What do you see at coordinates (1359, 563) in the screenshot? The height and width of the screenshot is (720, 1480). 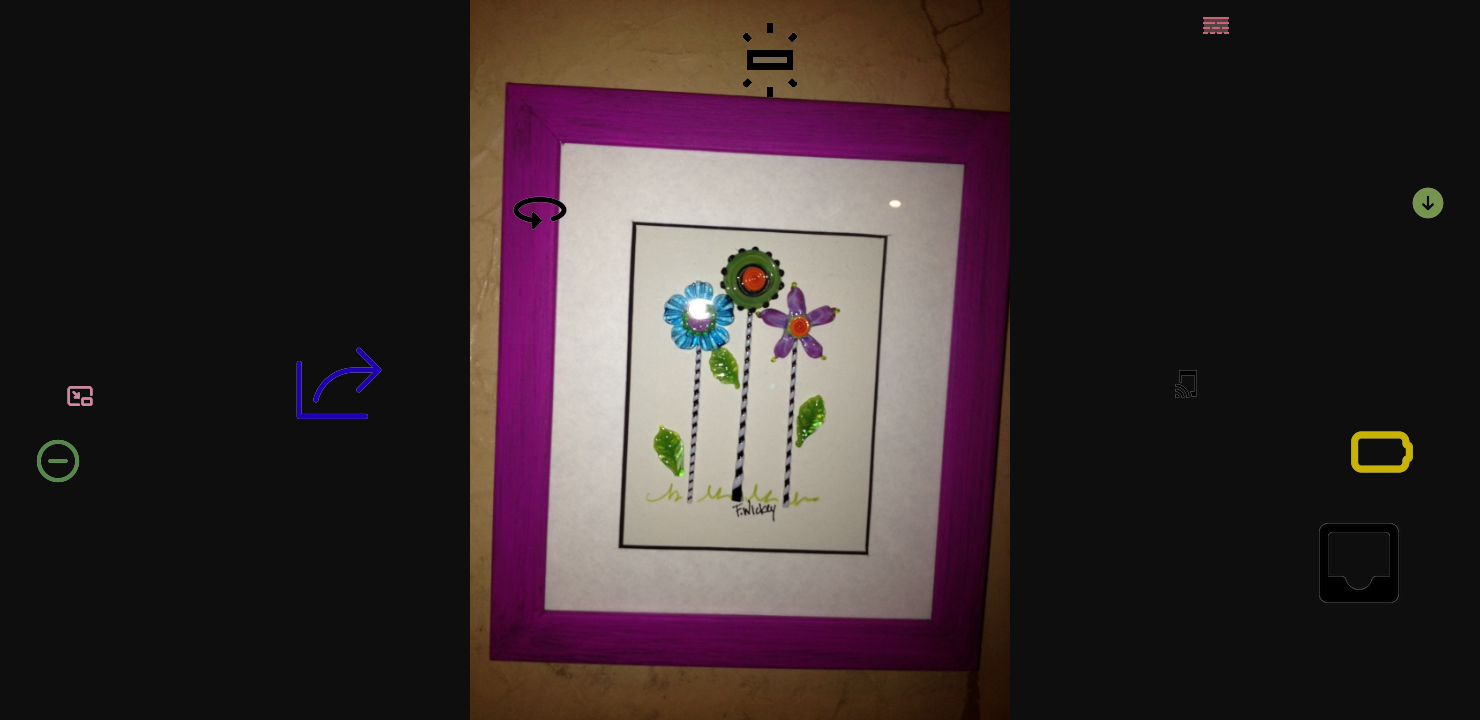 I see `access your inbox` at bounding box center [1359, 563].